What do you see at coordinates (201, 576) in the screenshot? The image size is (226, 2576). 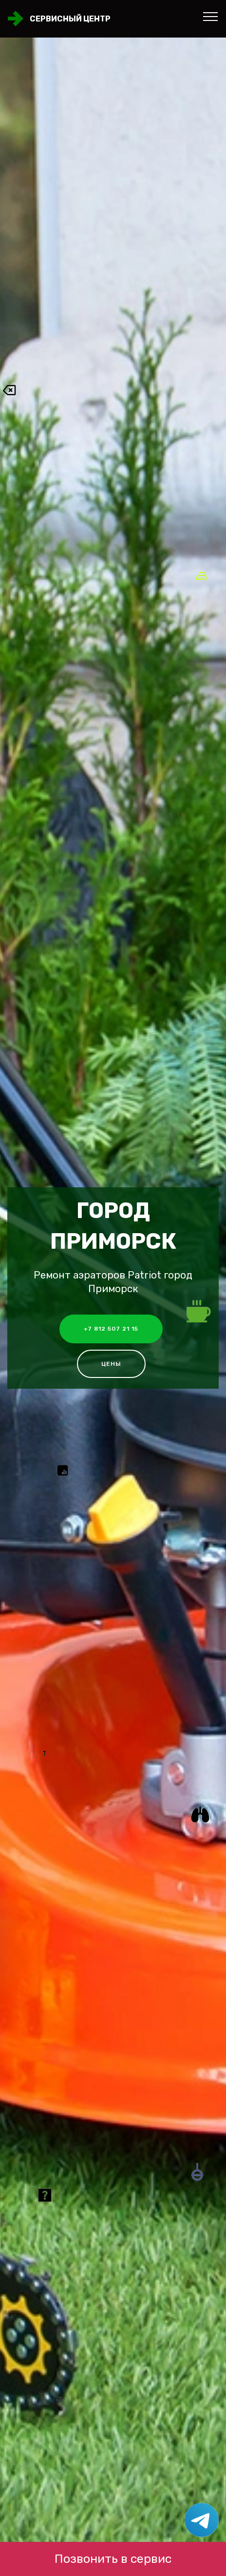 I see `select high heat ironing setting` at bounding box center [201, 576].